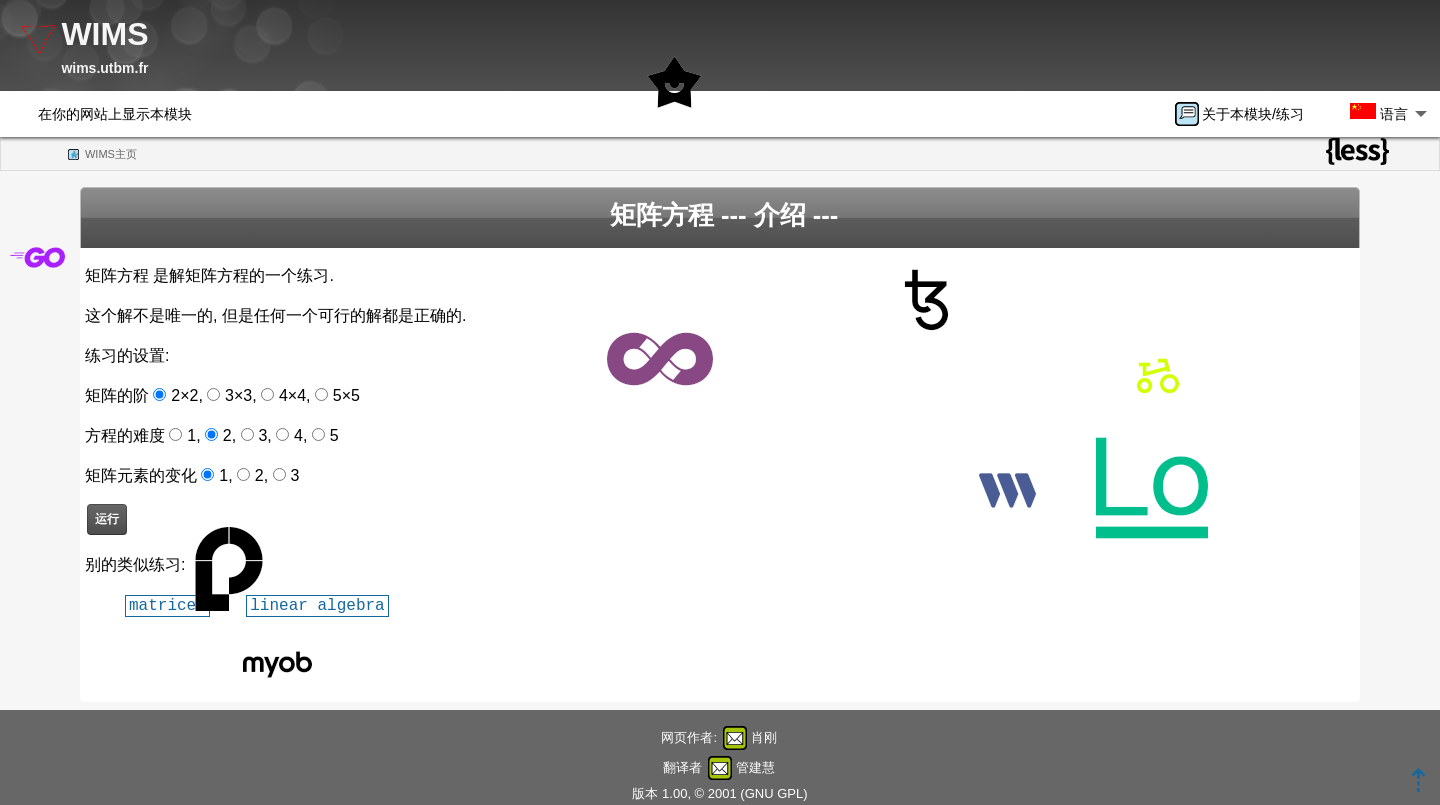 The image size is (1440, 805). I want to click on lodash javascript library logo, so click(1152, 488).